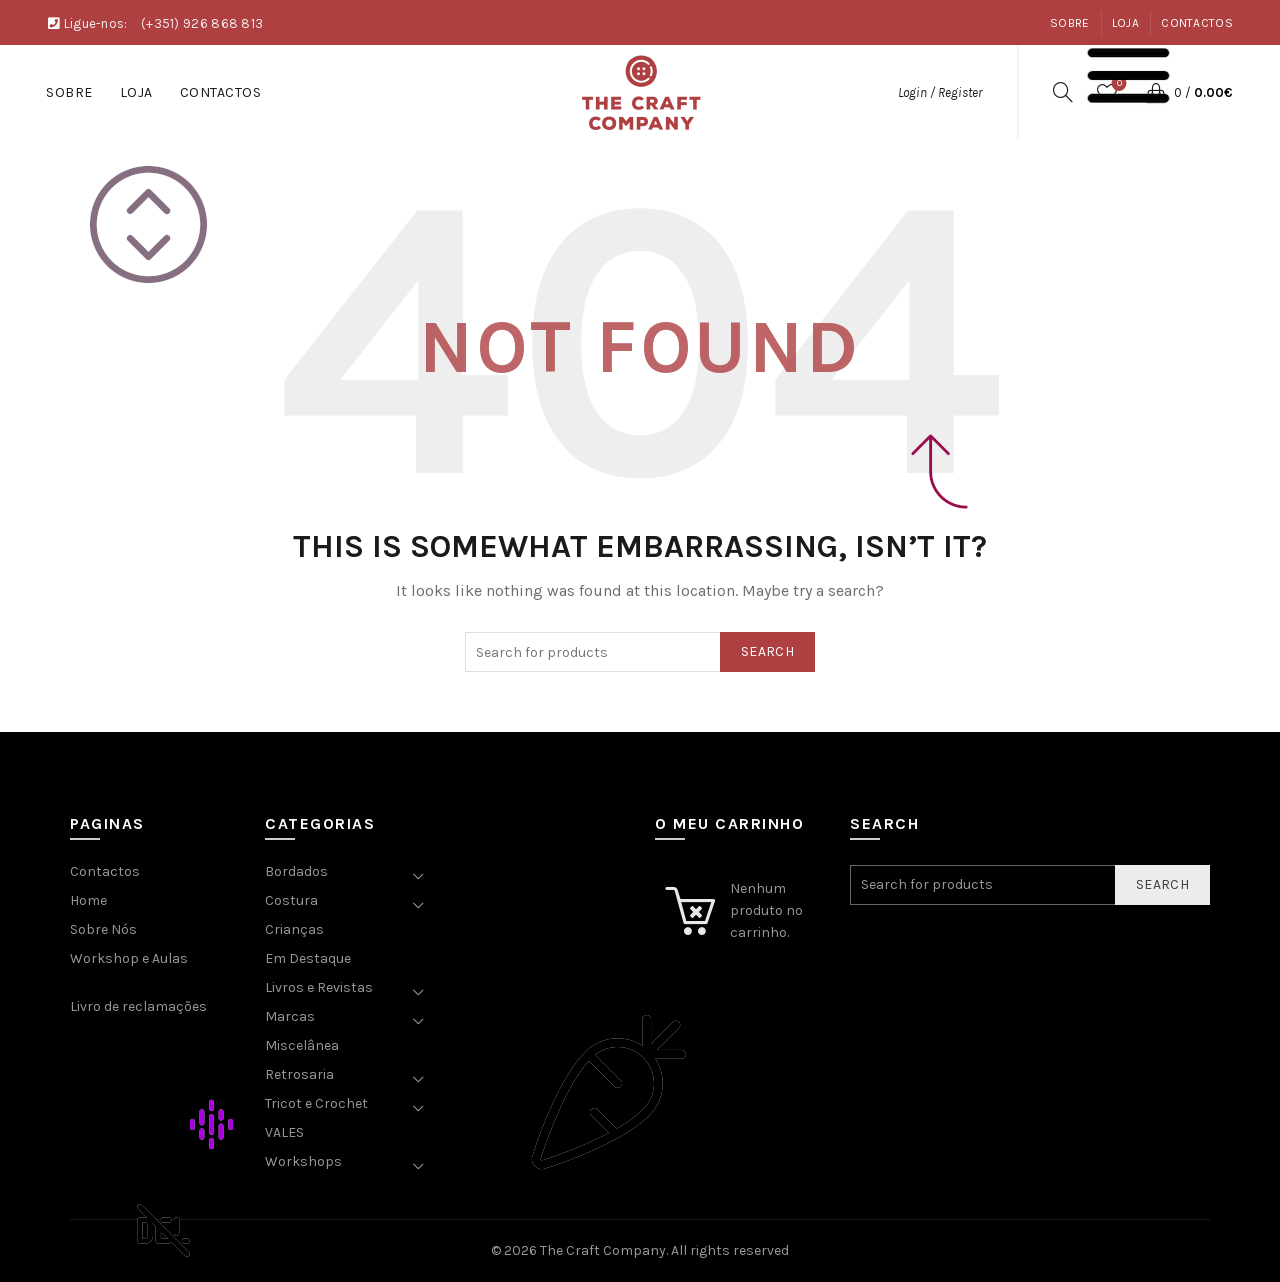 This screenshot has height=1282, width=1280. Describe the element at coordinates (211, 1124) in the screenshot. I see `open google podcasts app` at that location.